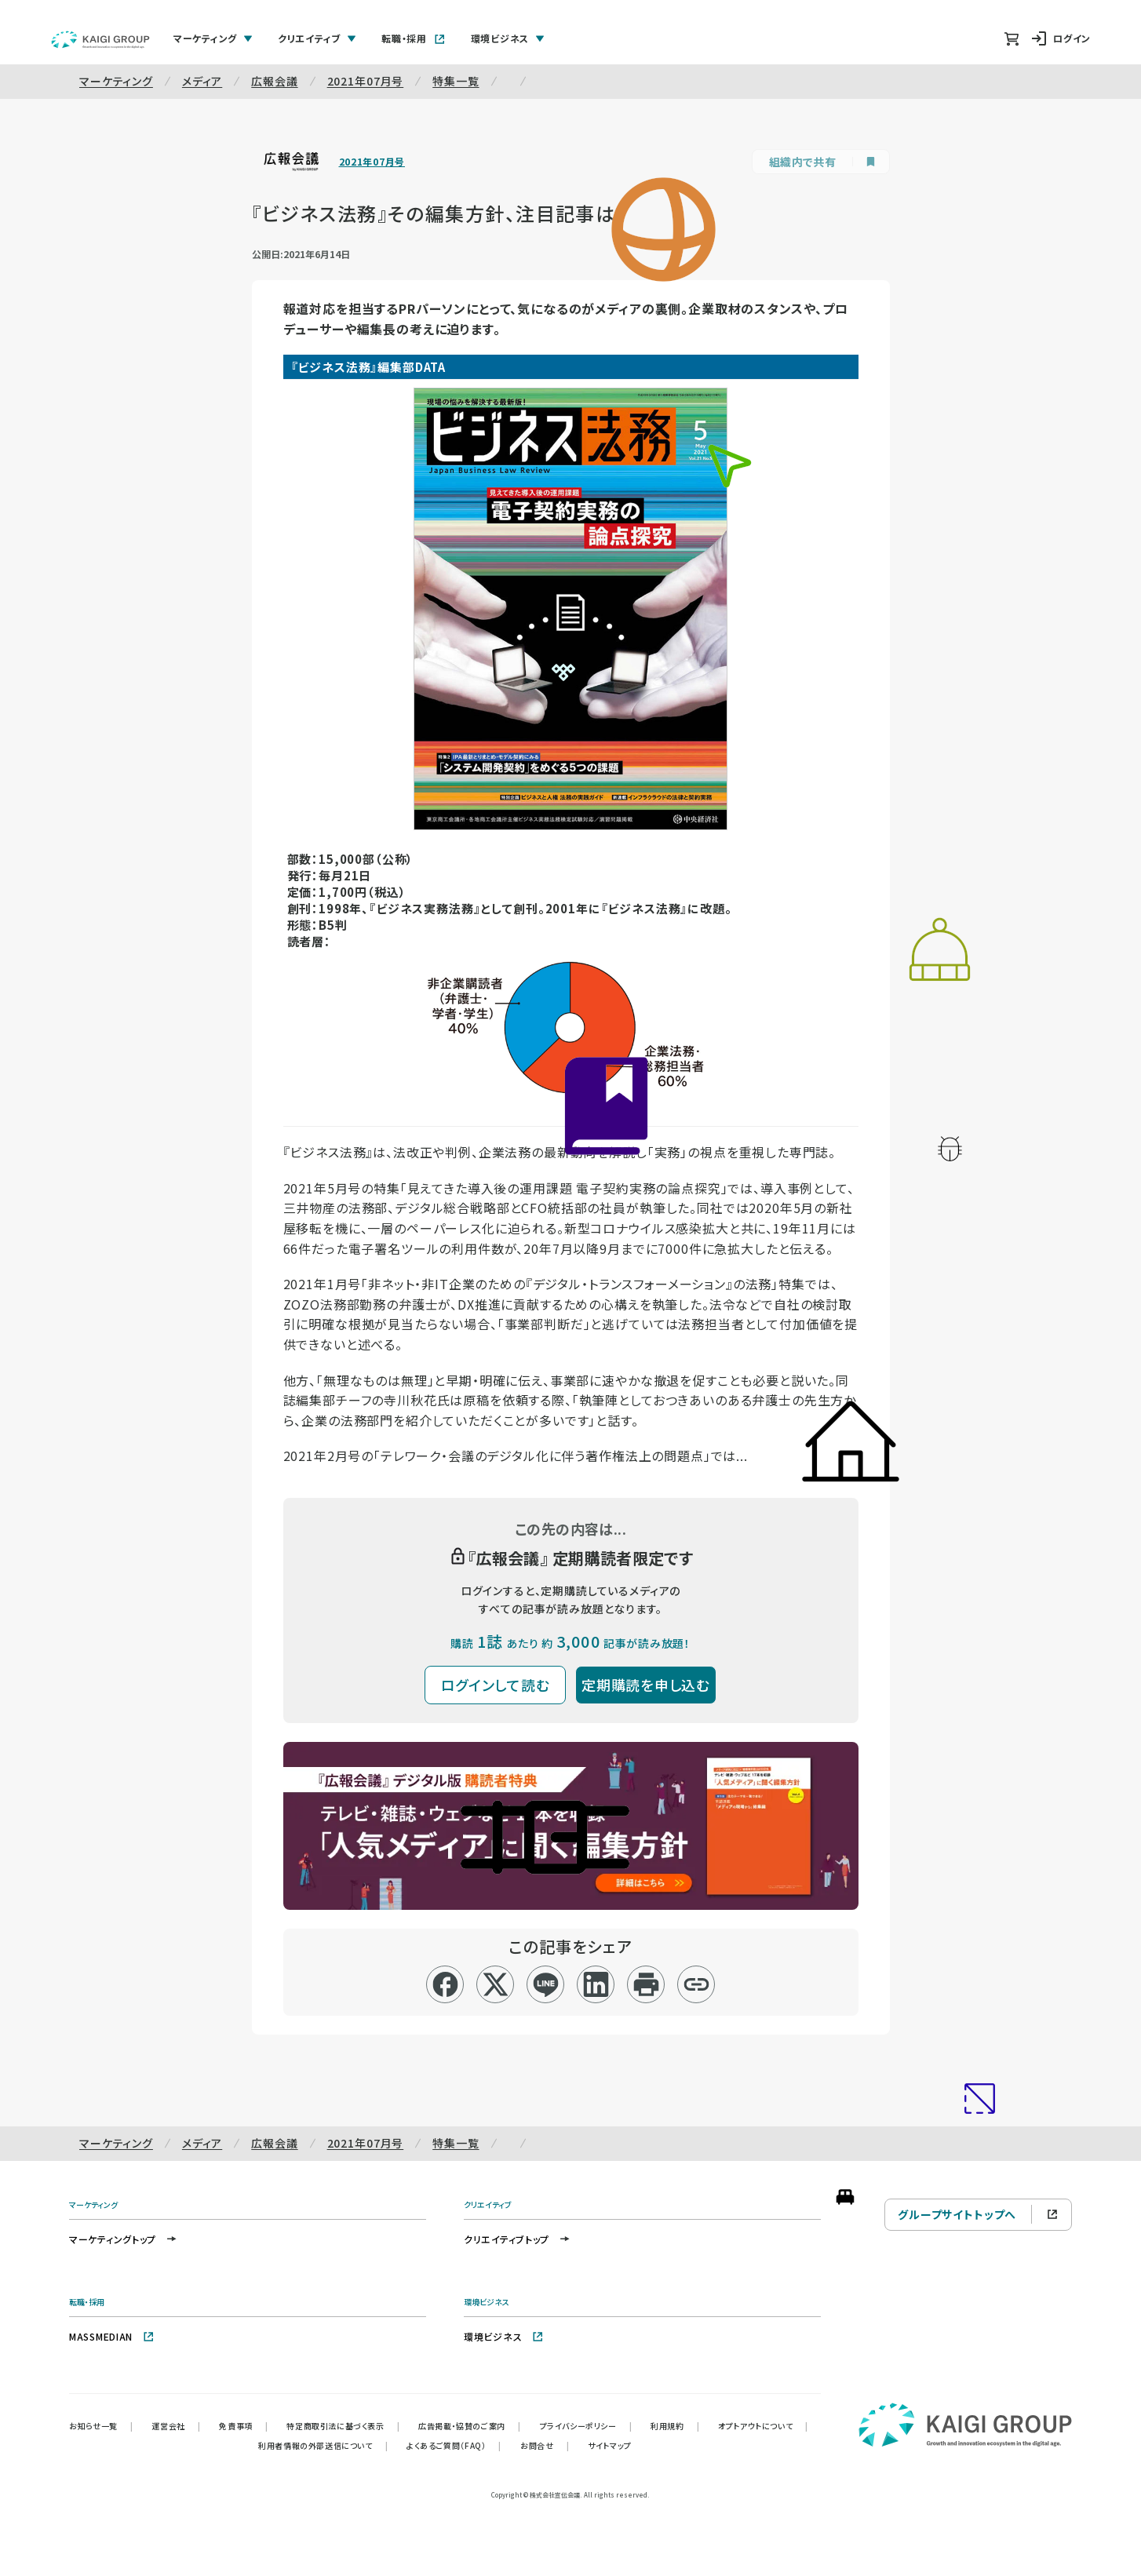 This screenshot has width=1141, height=2576. I want to click on select winter or cold weather clothing category, so click(939, 953).